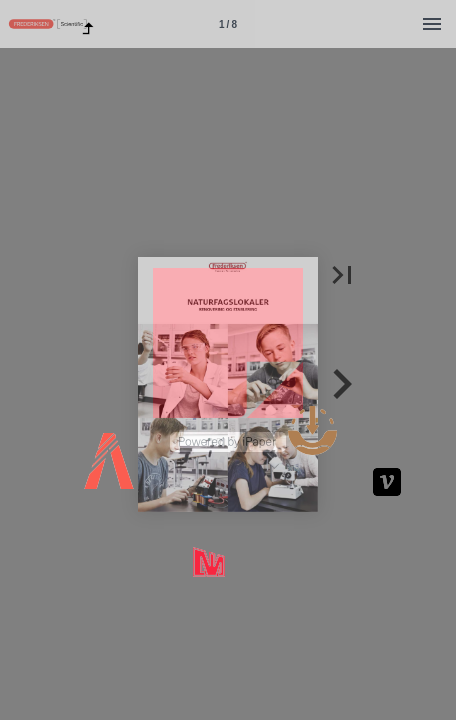  Describe the element at coordinates (88, 29) in the screenshot. I see `turn right then continue forward` at that location.